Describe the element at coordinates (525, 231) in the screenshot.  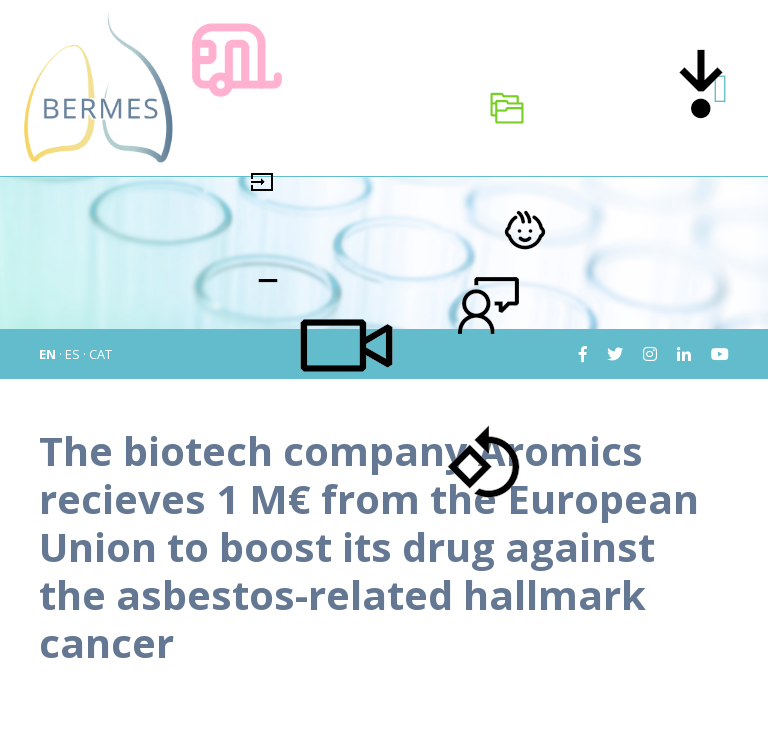
I see `select boy avatar or profile icon` at that location.